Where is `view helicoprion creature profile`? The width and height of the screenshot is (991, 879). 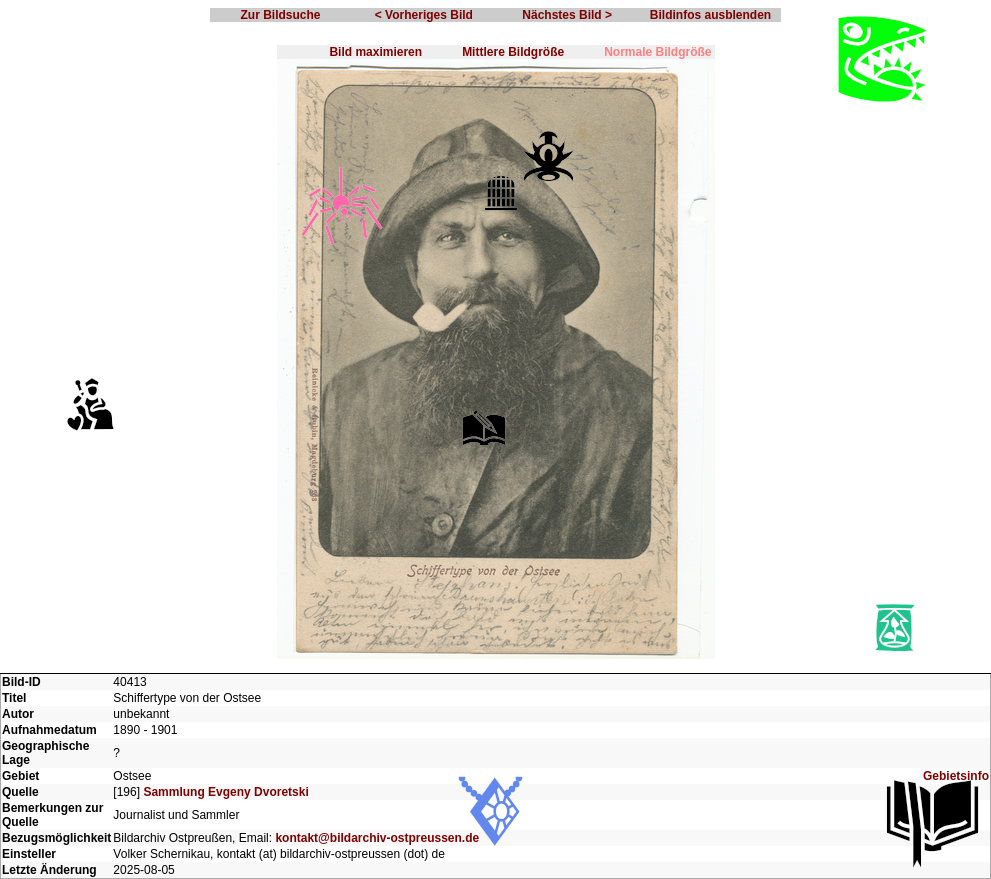
view helicoprion creature profile is located at coordinates (882, 59).